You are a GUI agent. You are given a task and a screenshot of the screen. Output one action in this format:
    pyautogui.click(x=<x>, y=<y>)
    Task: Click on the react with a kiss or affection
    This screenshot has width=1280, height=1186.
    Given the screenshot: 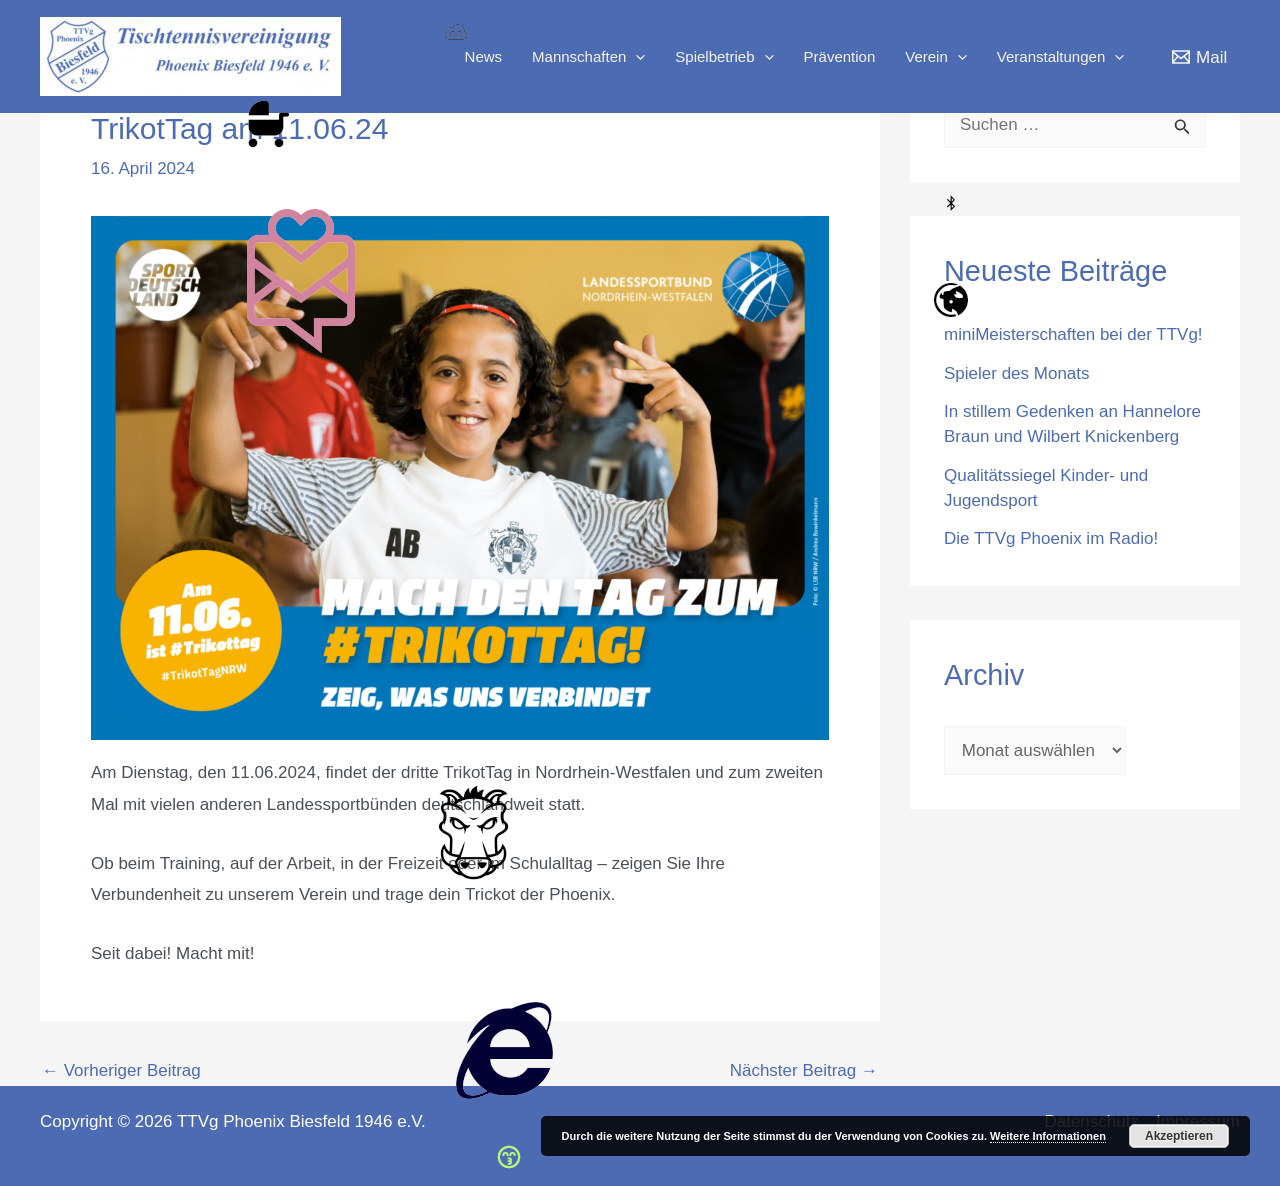 What is the action you would take?
    pyautogui.click(x=509, y=1157)
    